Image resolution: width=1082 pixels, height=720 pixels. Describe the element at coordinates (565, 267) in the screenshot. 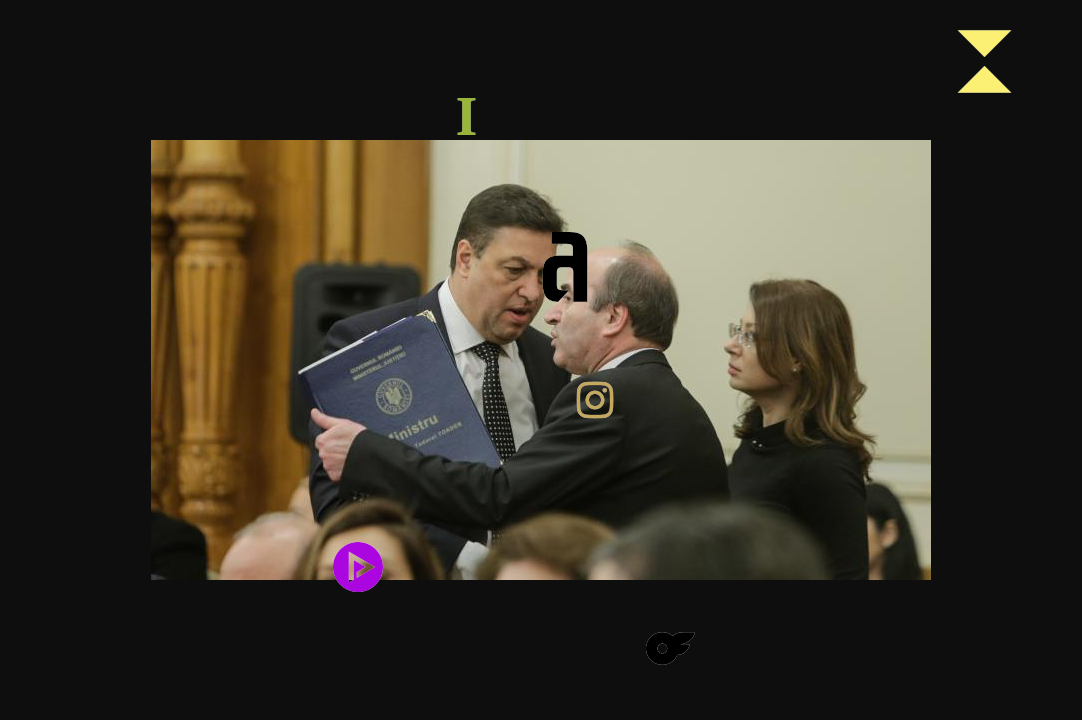

I see `appian brand logo` at that location.